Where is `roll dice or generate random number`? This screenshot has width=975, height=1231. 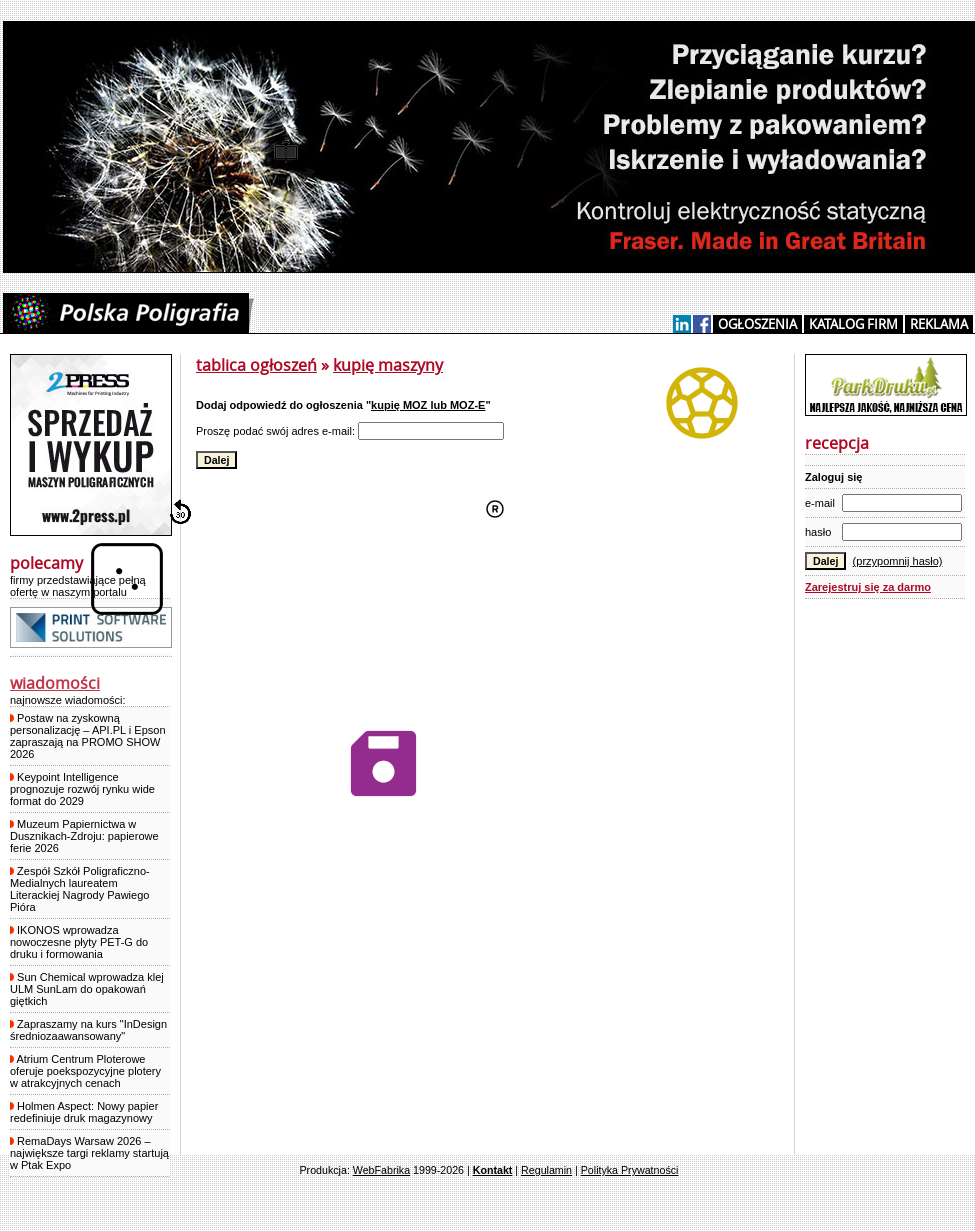
roll dice or generate random number is located at coordinates (127, 579).